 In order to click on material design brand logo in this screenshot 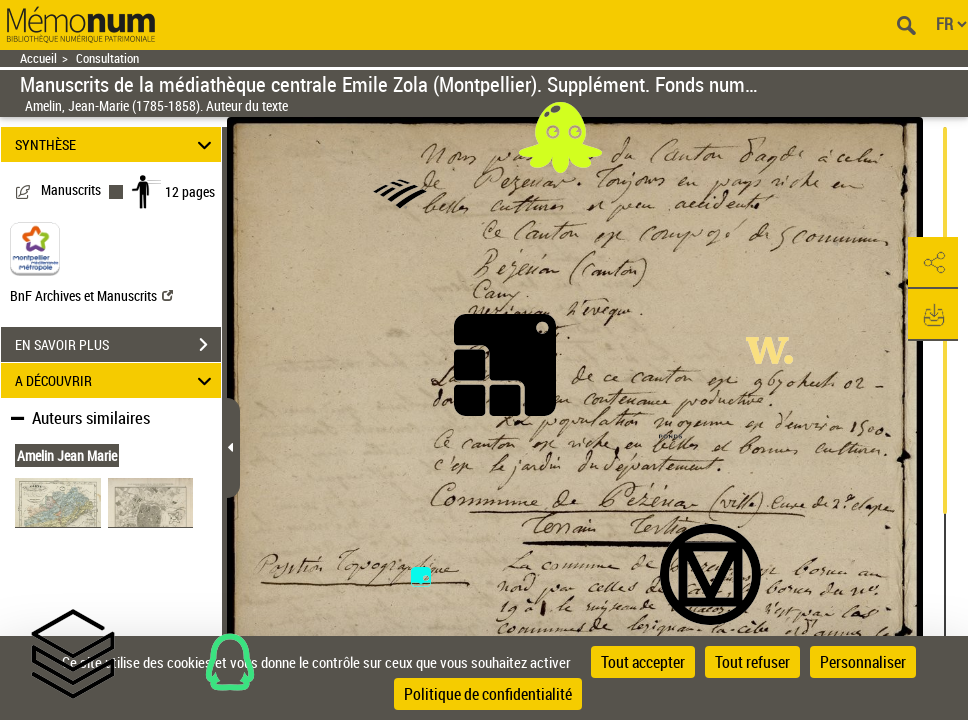, I will do `click(710, 574)`.